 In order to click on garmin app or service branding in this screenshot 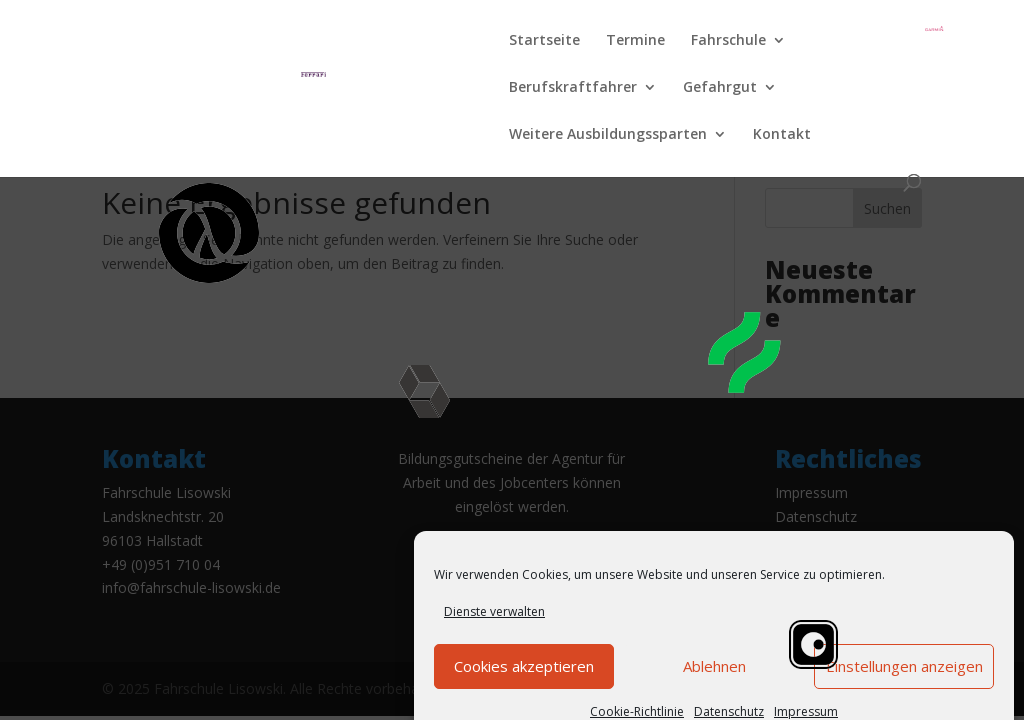, I will do `click(934, 28)`.